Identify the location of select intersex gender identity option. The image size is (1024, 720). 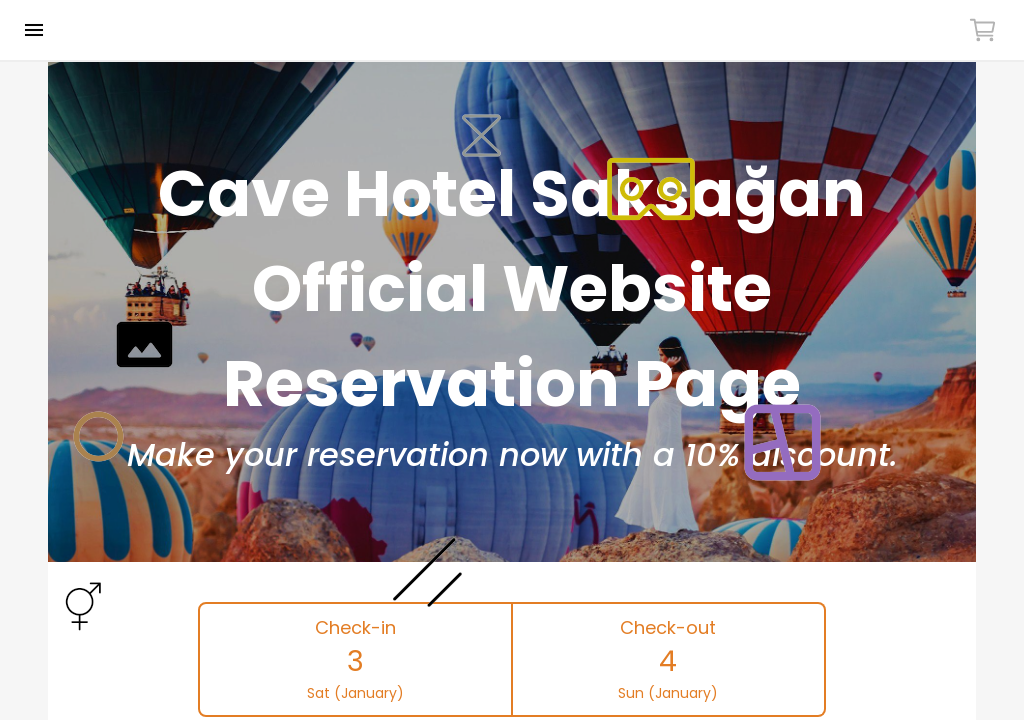
(81, 605).